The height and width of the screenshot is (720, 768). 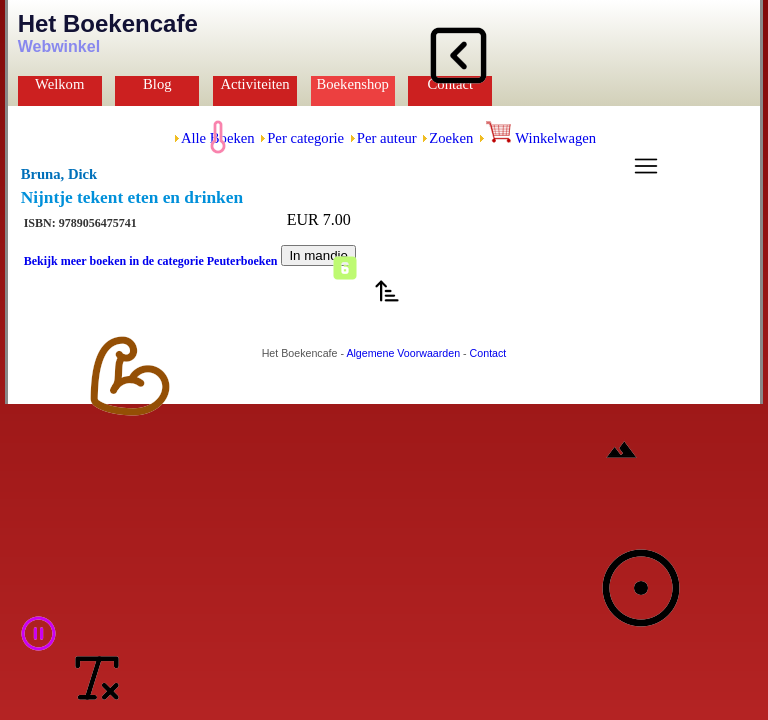 What do you see at coordinates (641, 588) in the screenshot?
I see `select this option from a list` at bounding box center [641, 588].